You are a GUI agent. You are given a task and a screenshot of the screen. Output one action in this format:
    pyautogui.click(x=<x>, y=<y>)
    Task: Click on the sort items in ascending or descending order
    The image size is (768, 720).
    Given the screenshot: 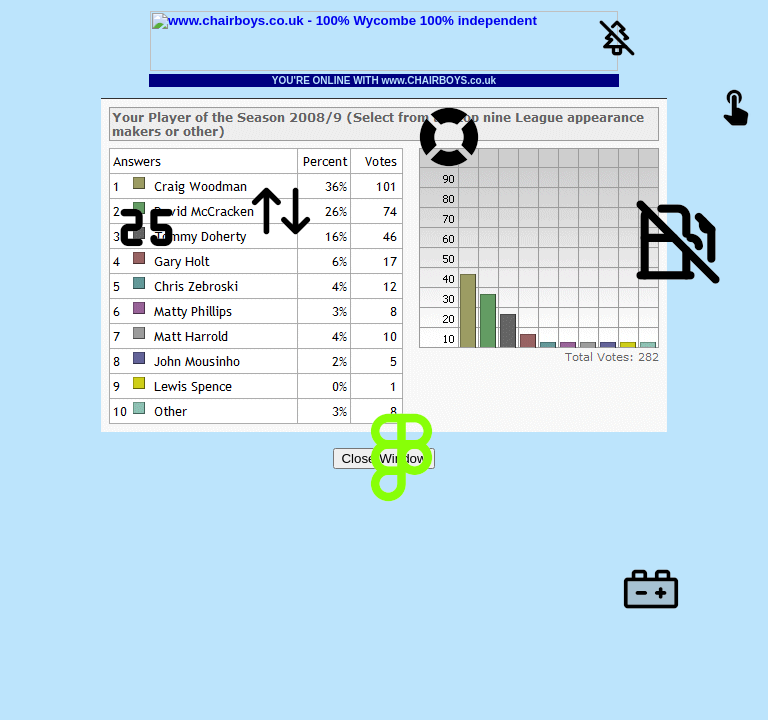 What is the action you would take?
    pyautogui.click(x=281, y=211)
    